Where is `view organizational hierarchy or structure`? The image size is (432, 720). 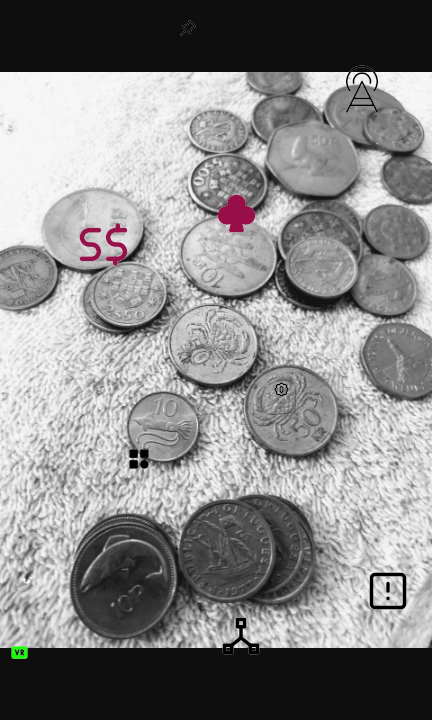 view organizational hierarchy or structure is located at coordinates (241, 636).